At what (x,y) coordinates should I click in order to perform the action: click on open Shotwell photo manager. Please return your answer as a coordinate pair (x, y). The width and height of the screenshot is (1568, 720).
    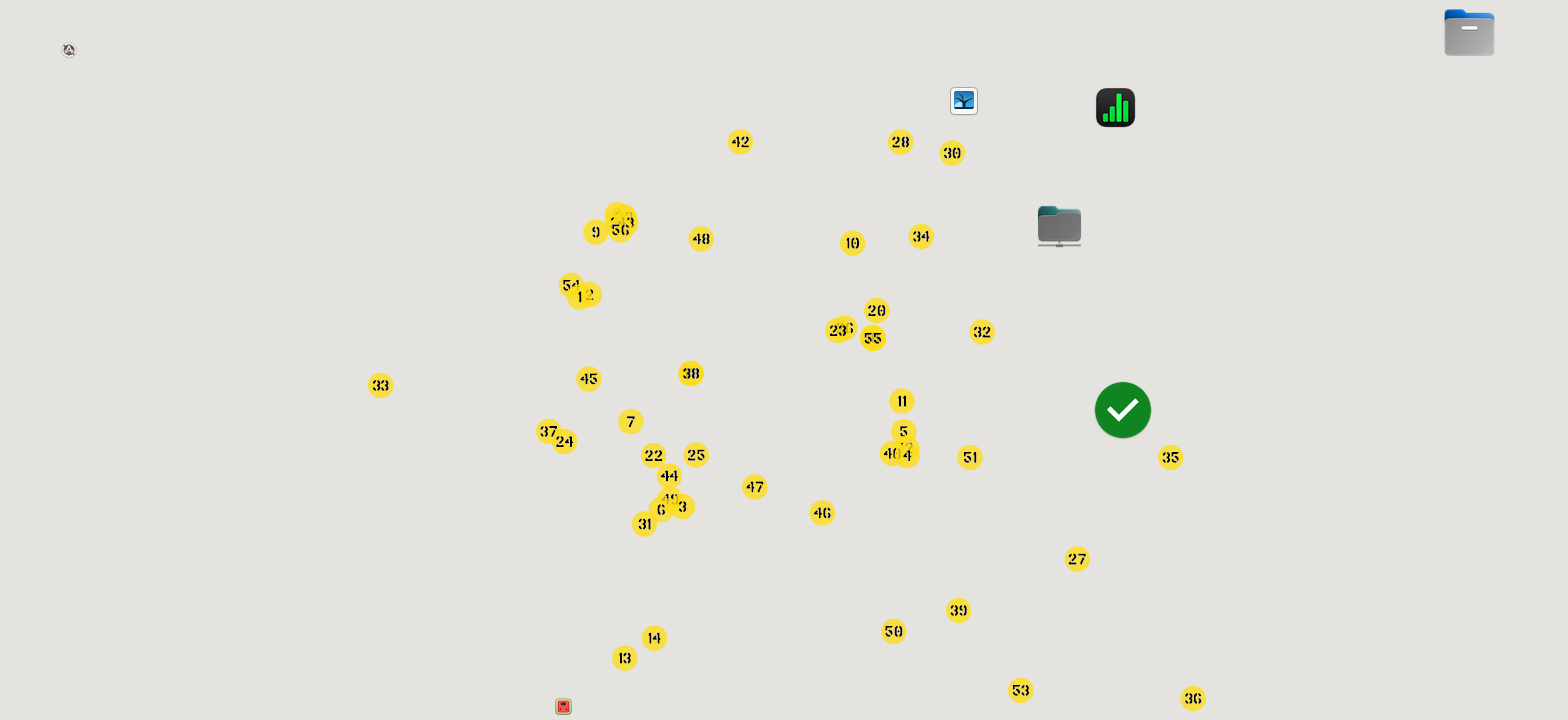
    Looking at the image, I should click on (964, 101).